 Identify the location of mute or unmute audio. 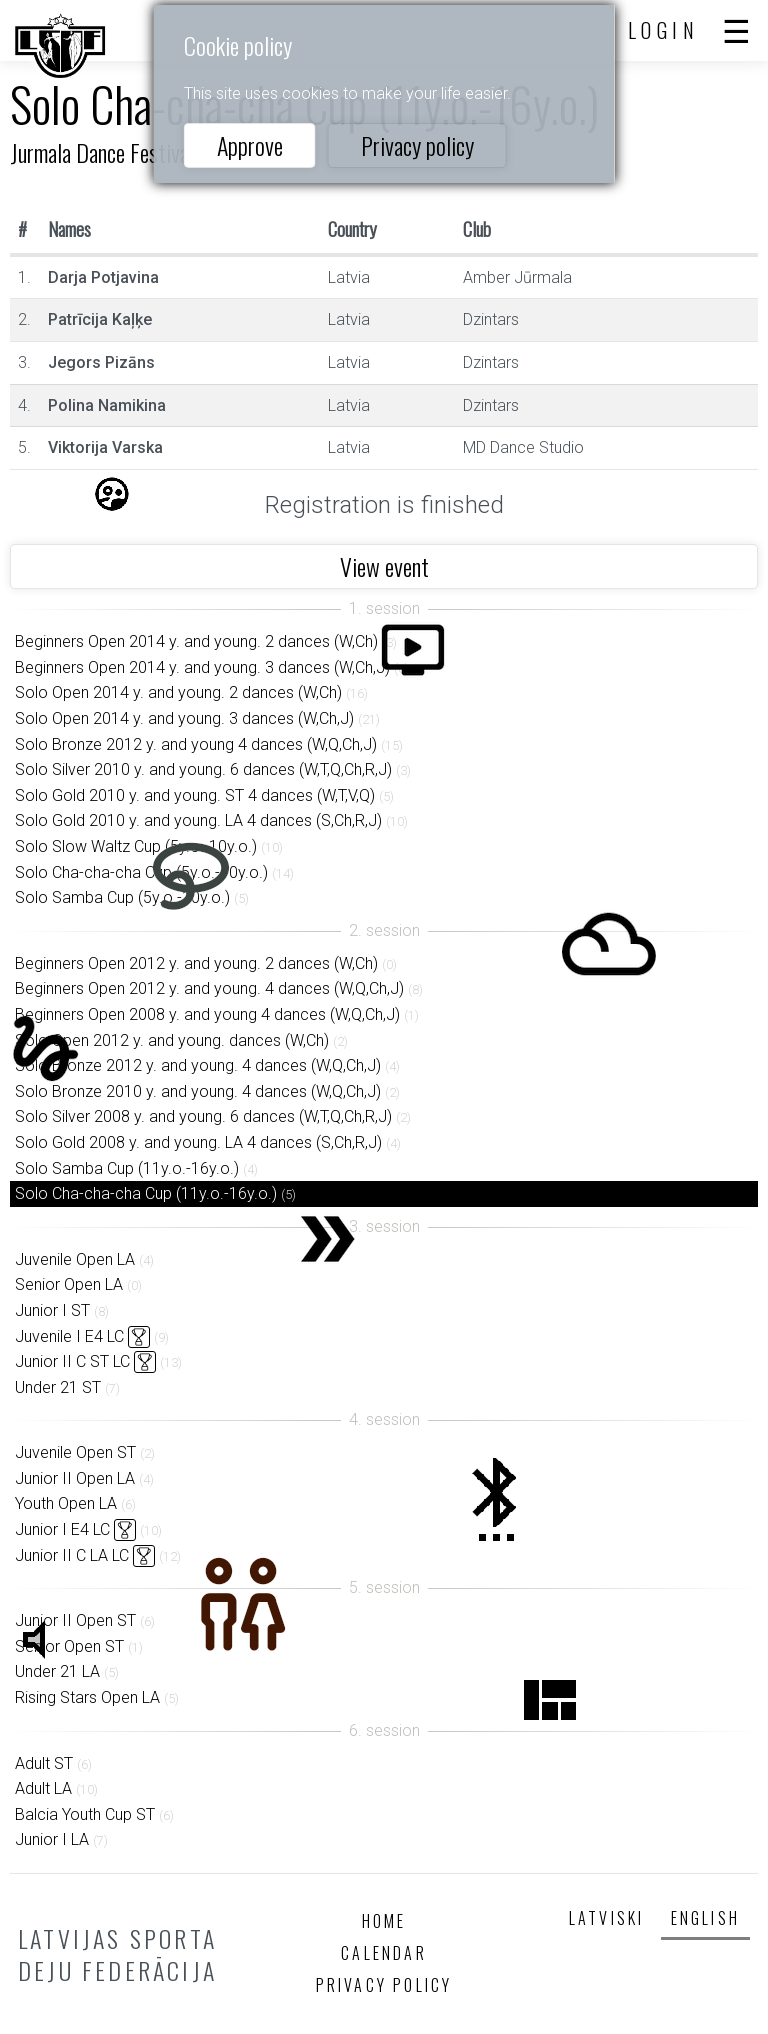
(35, 1639).